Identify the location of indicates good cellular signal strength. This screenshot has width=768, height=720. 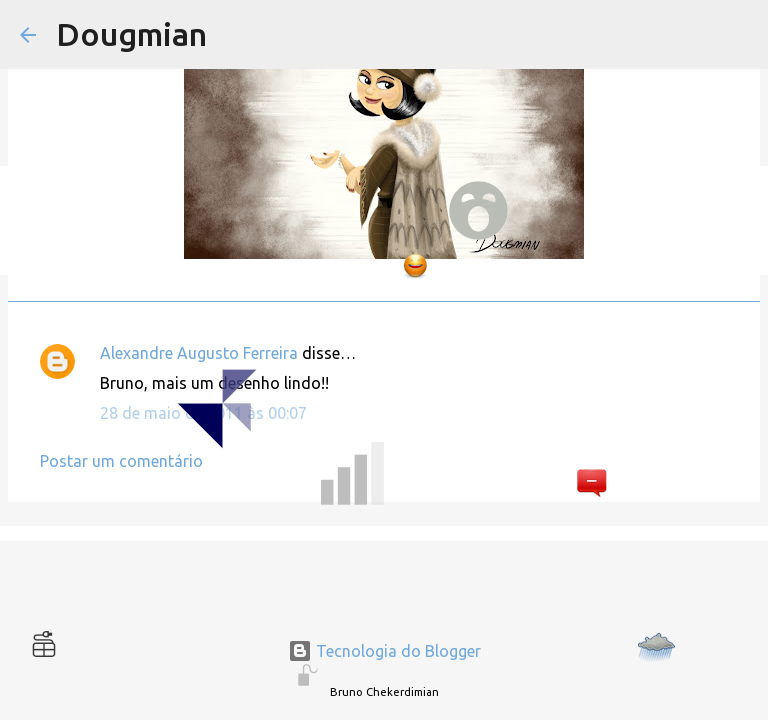
(354, 475).